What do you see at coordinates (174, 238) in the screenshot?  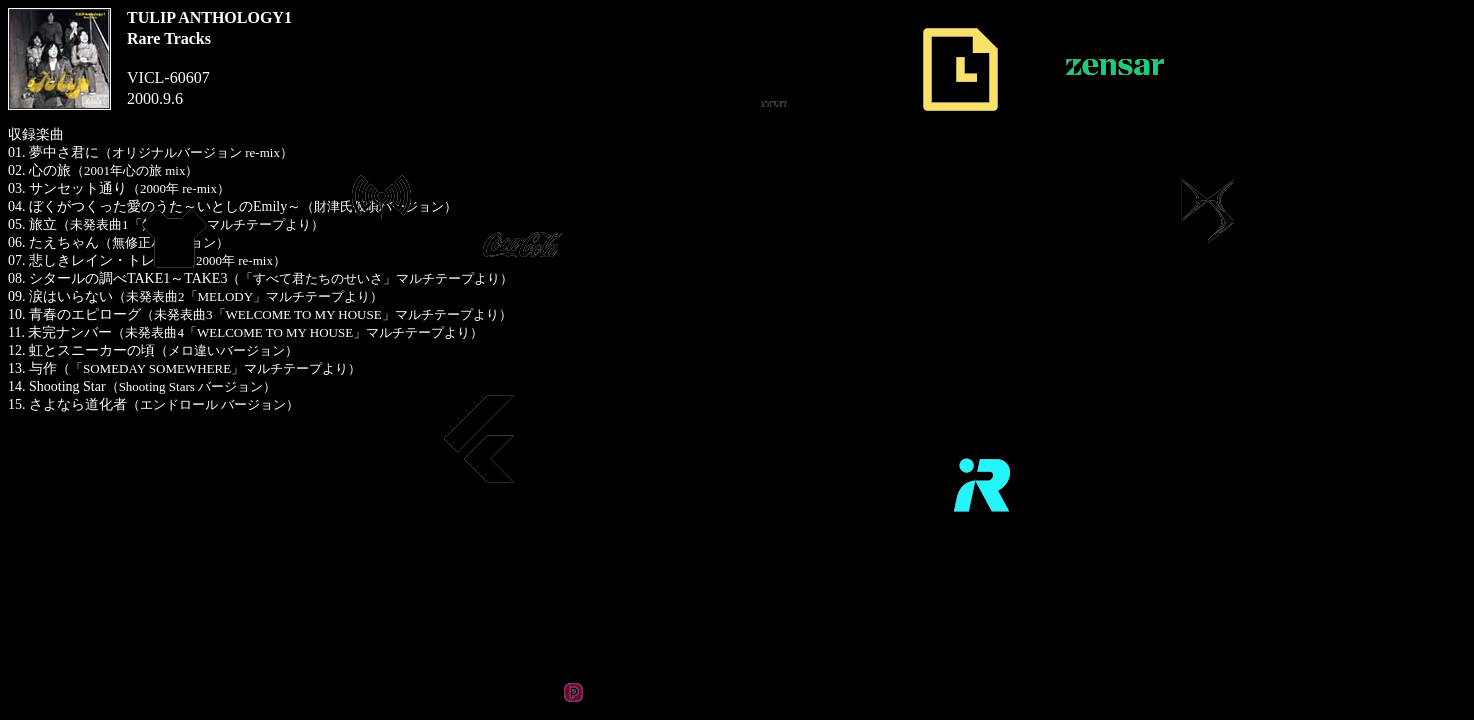 I see `browse clothing or apparel products` at bounding box center [174, 238].